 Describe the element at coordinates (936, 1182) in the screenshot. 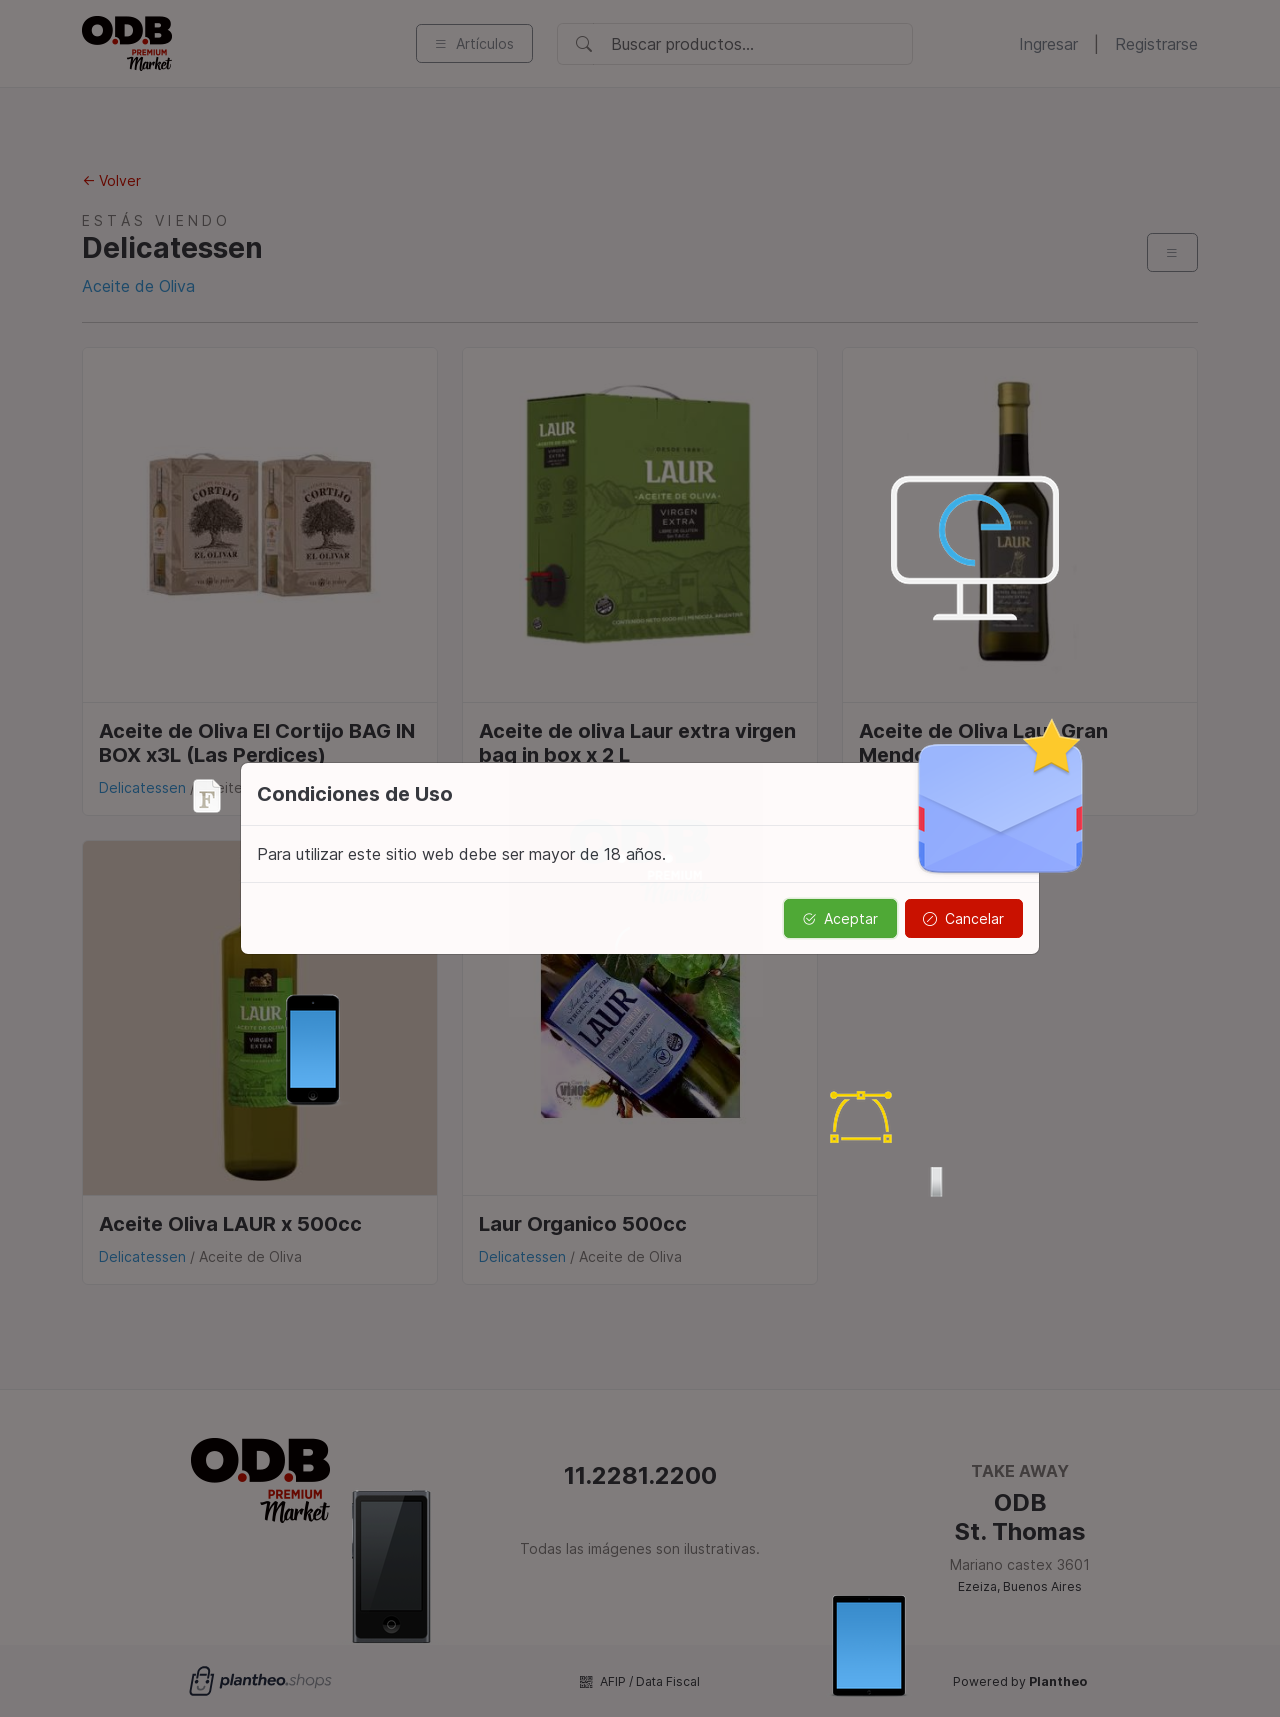

I see `iPod nano device connected` at that location.